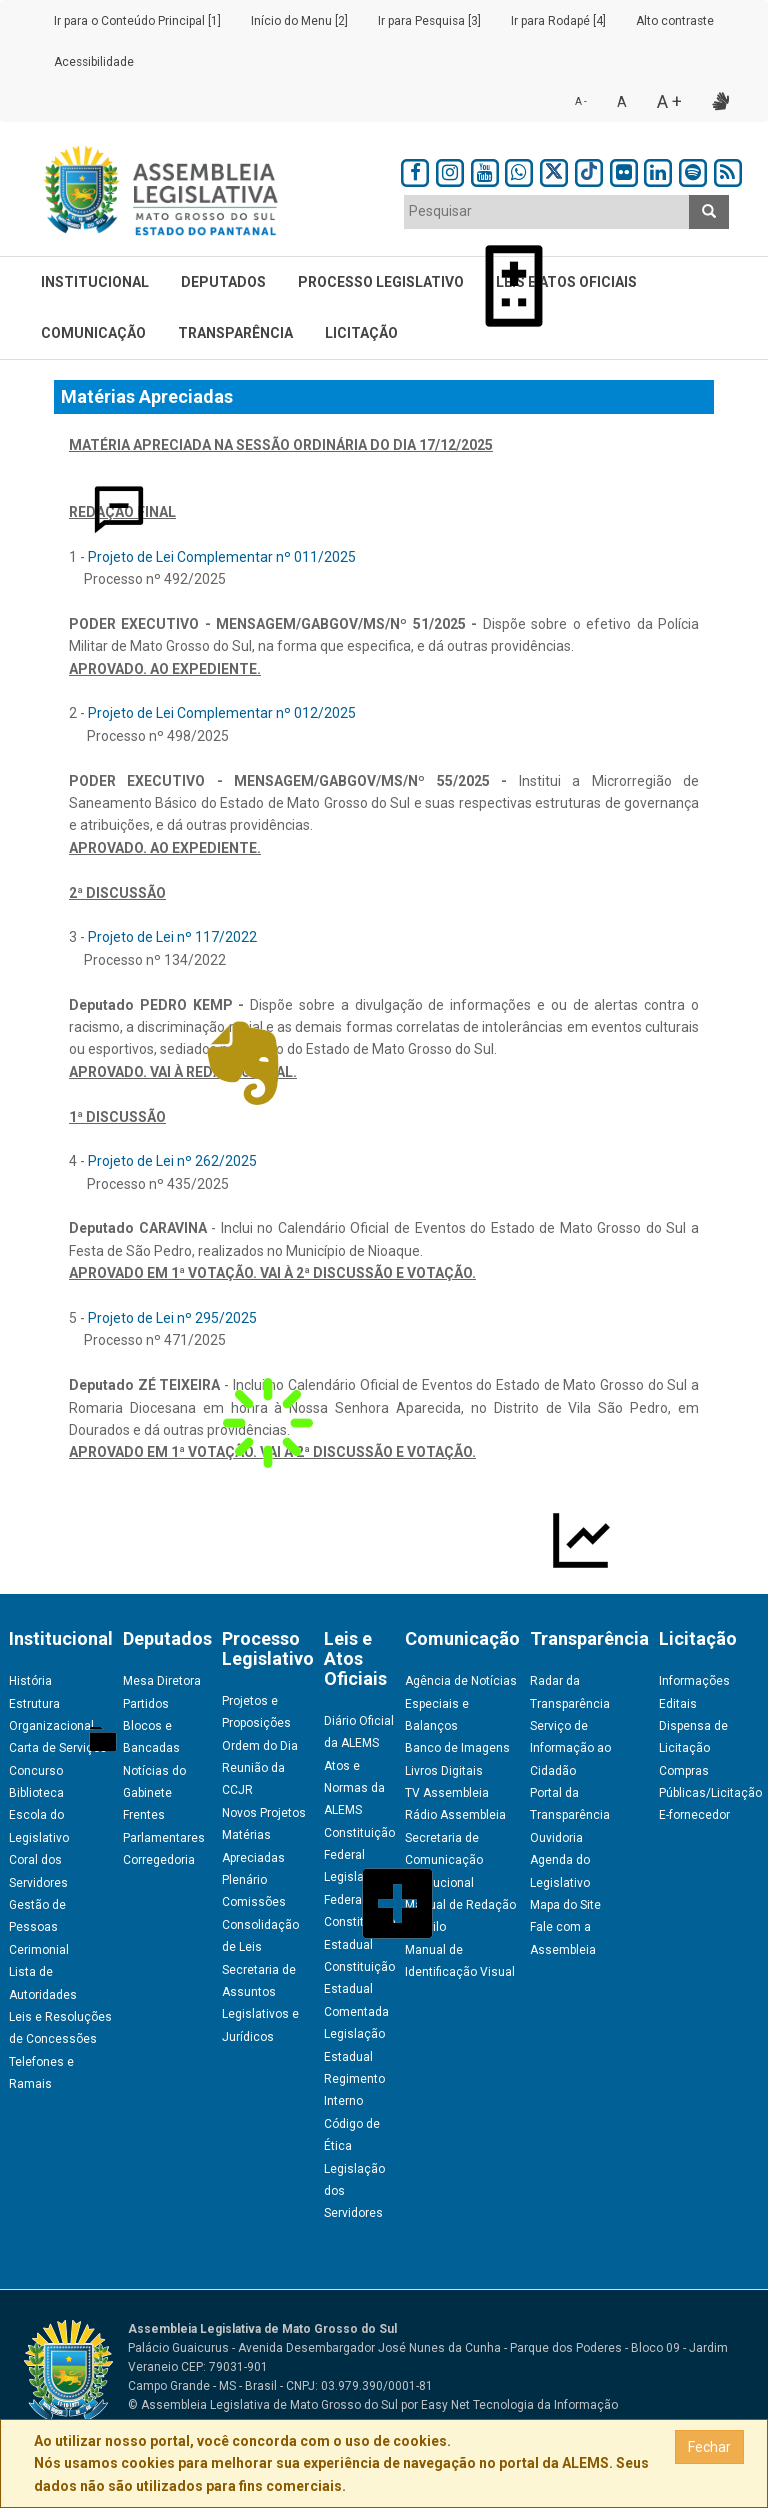 Image resolution: width=768 pixels, height=2508 pixels. Describe the element at coordinates (103, 1739) in the screenshot. I see `open folder to view files` at that location.